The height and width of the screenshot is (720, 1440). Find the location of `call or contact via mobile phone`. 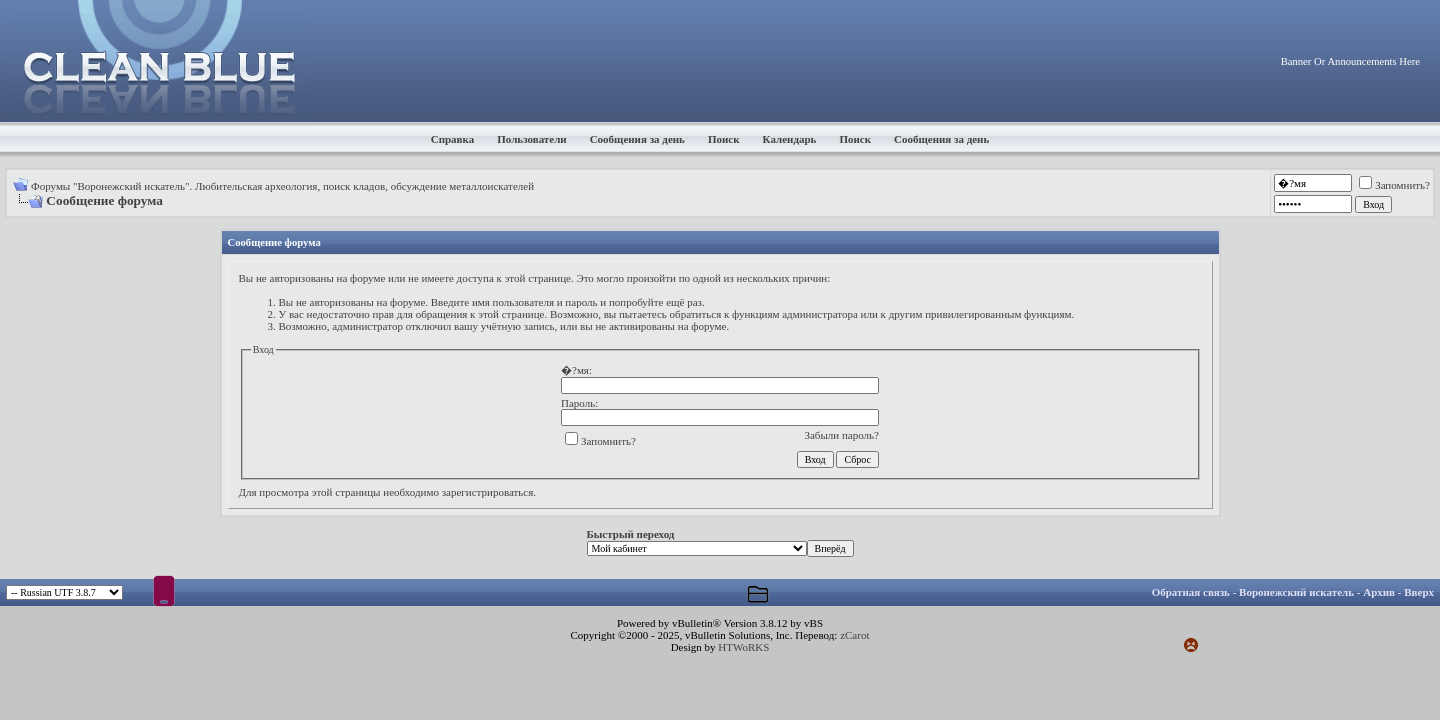

call or contact via mobile phone is located at coordinates (164, 591).